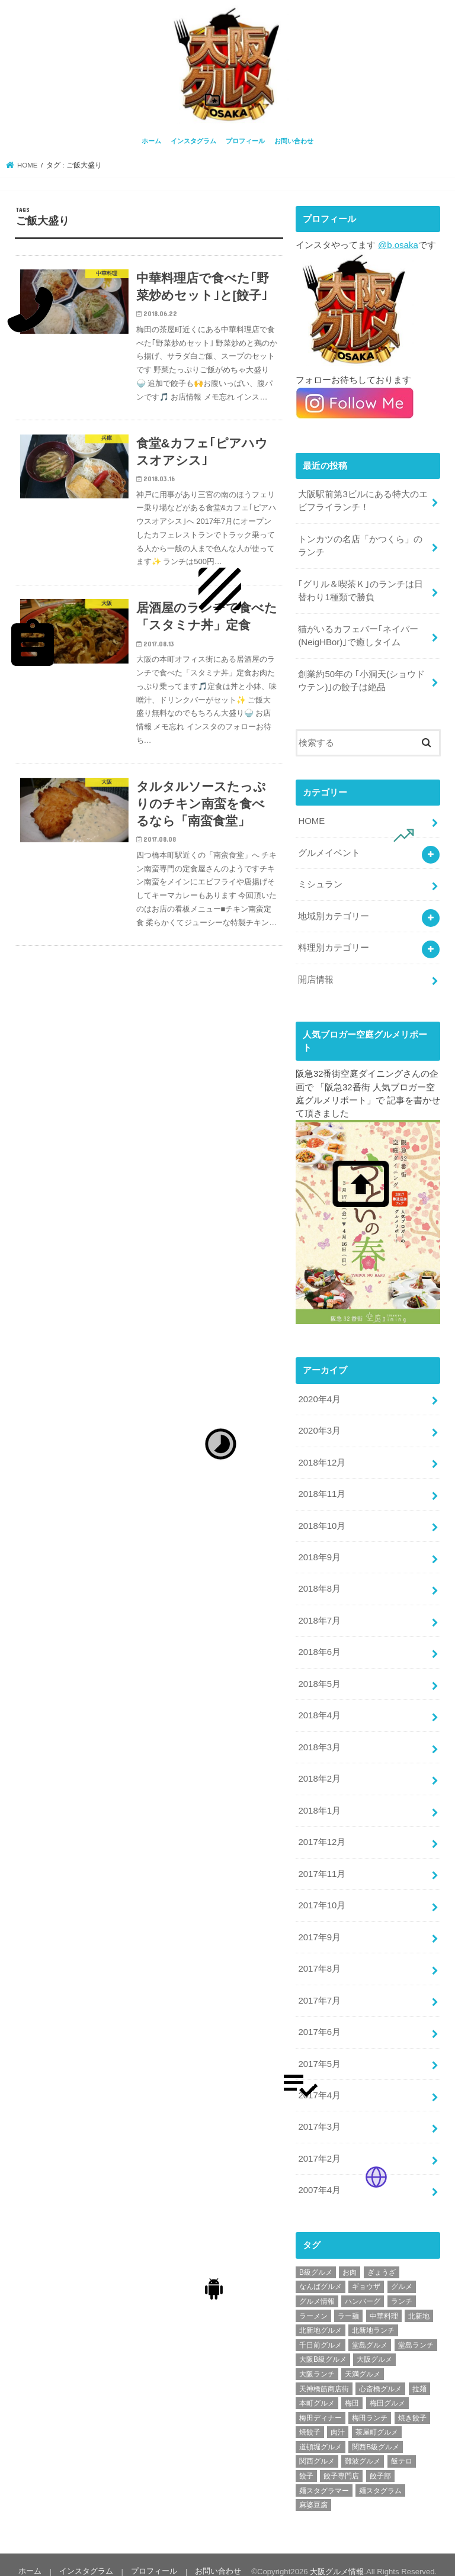 Image resolution: width=455 pixels, height=2576 pixels. What do you see at coordinates (403, 836) in the screenshot?
I see `view trending or popular content` at bounding box center [403, 836].